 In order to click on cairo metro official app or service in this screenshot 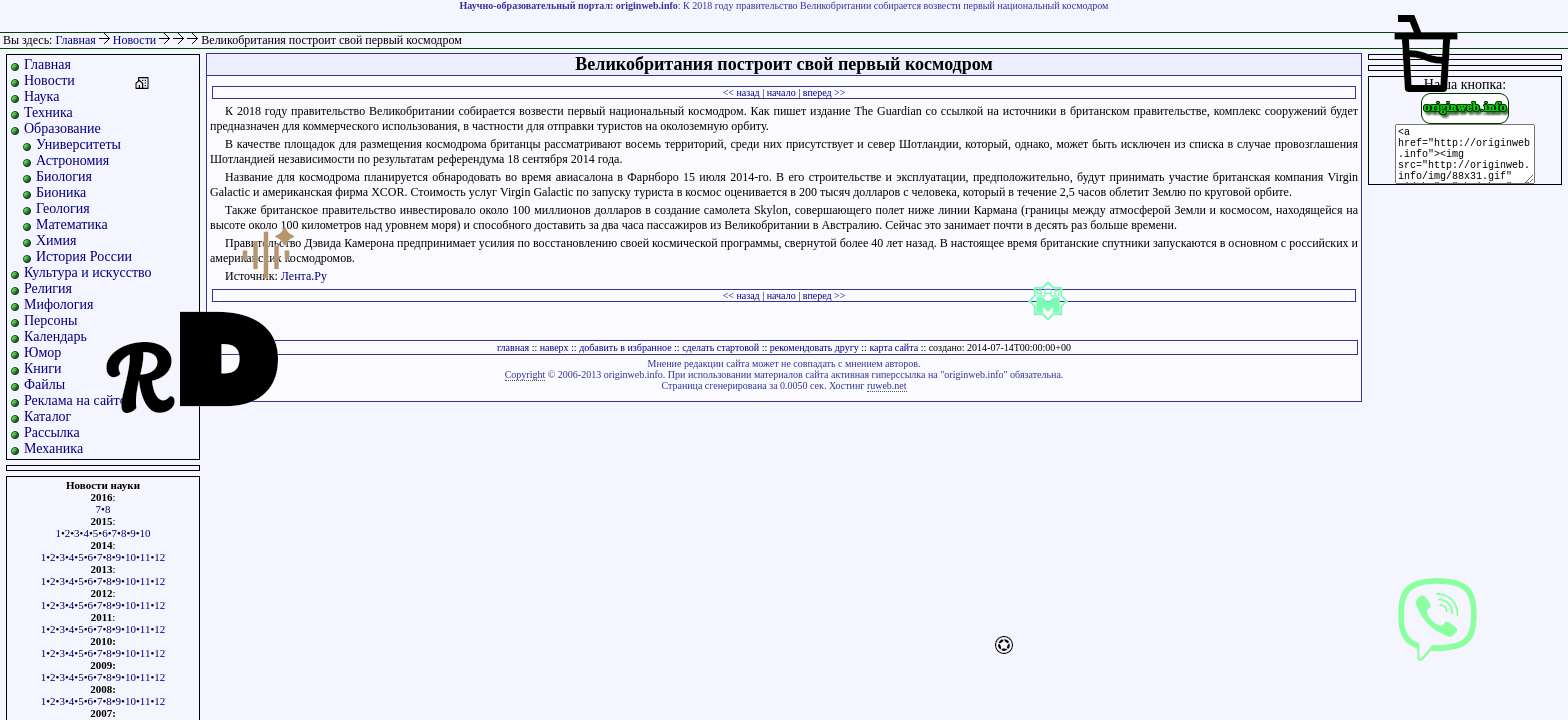, I will do `click(1048, 301)`.